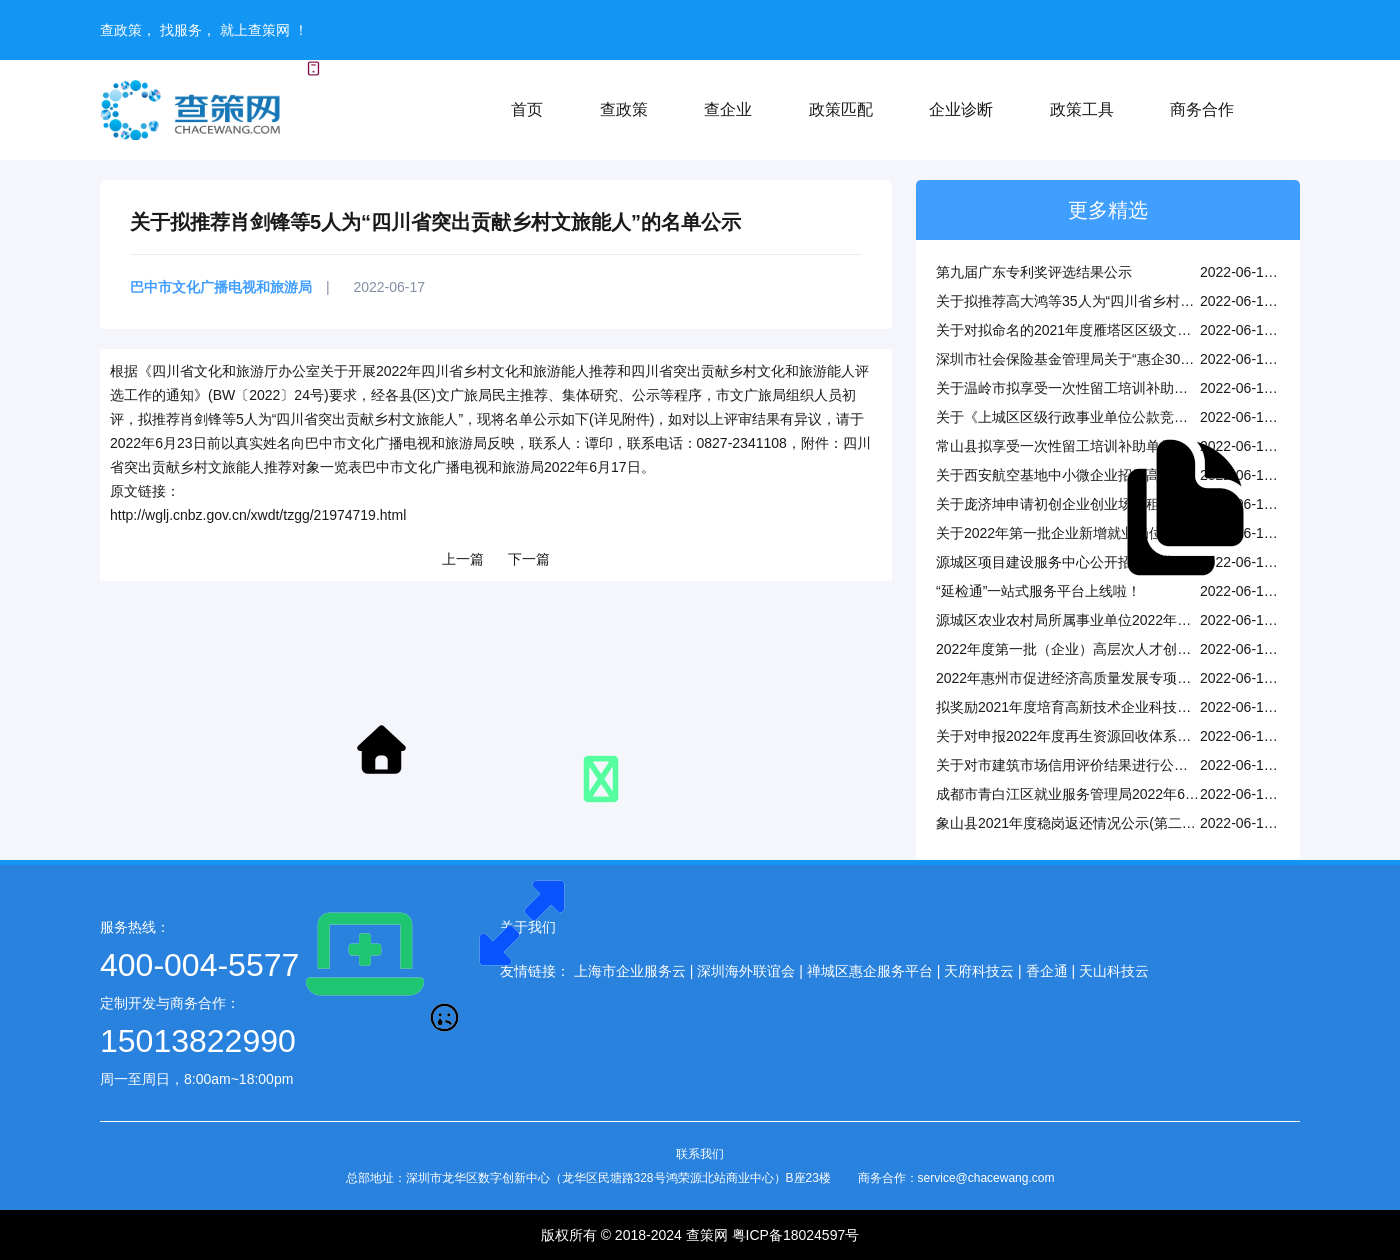  I want to click on navigate to home screen, so click(381, 749).